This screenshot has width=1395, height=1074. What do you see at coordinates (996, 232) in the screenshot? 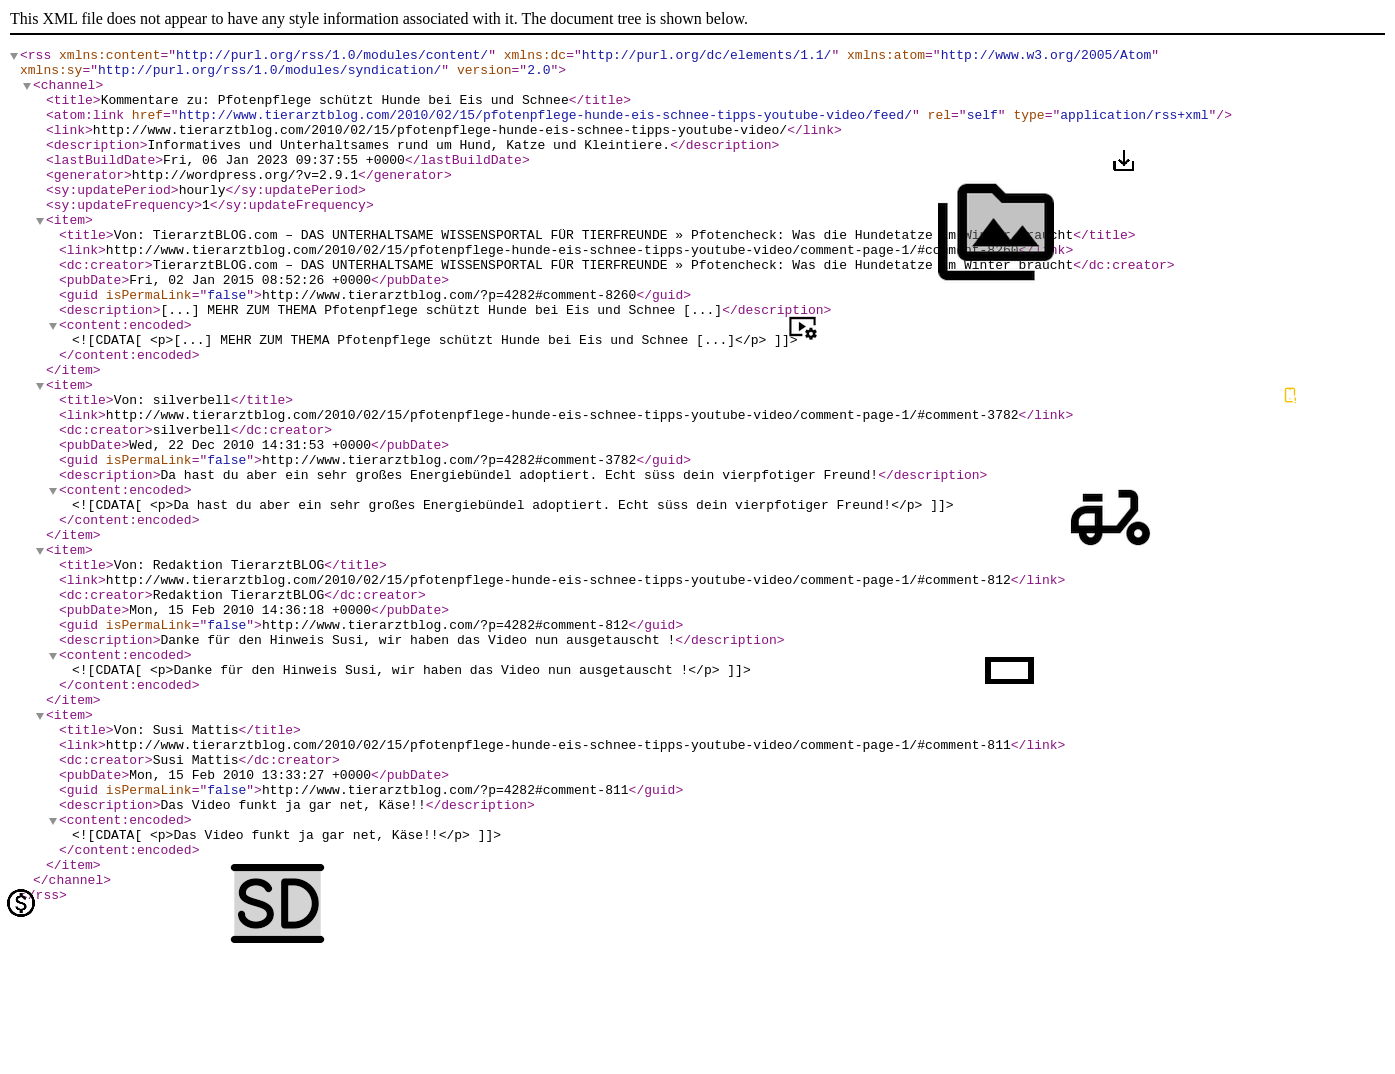
I see `access your photo and media library` at bounding box center [996, 232].